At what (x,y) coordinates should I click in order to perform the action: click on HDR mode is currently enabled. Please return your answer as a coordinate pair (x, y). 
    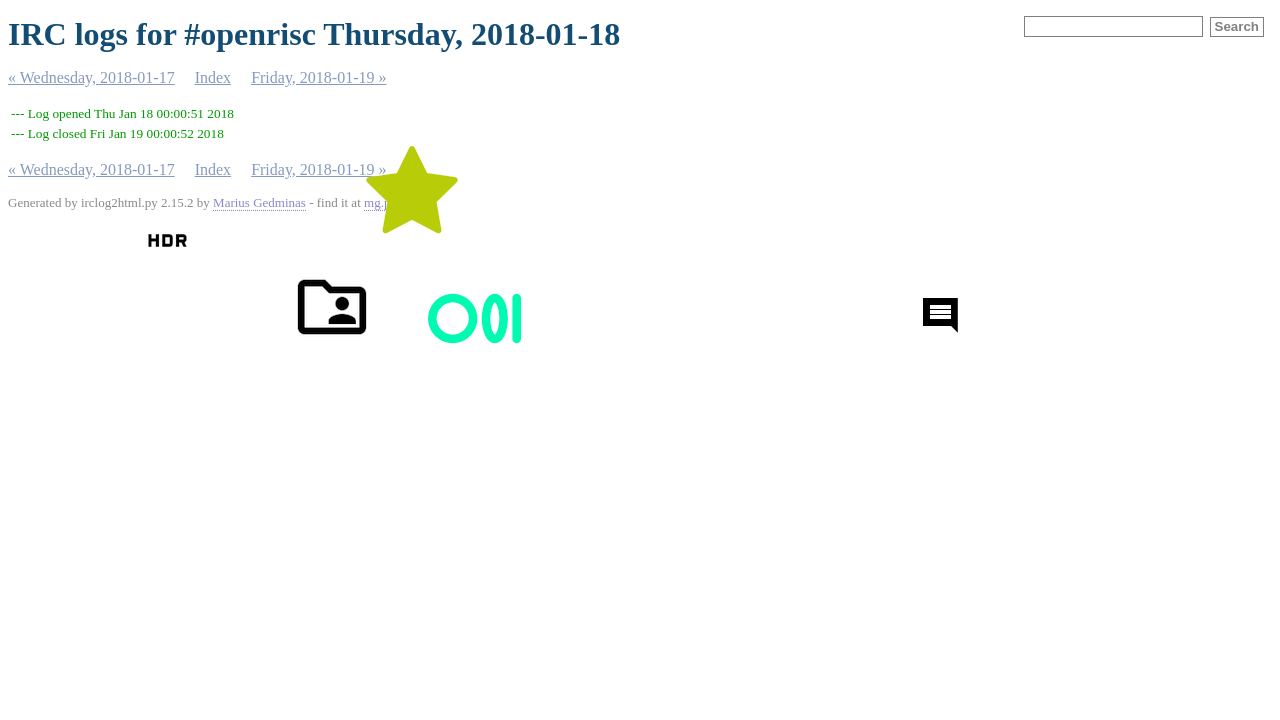
    Looking at the image, I should click on (167, 240).